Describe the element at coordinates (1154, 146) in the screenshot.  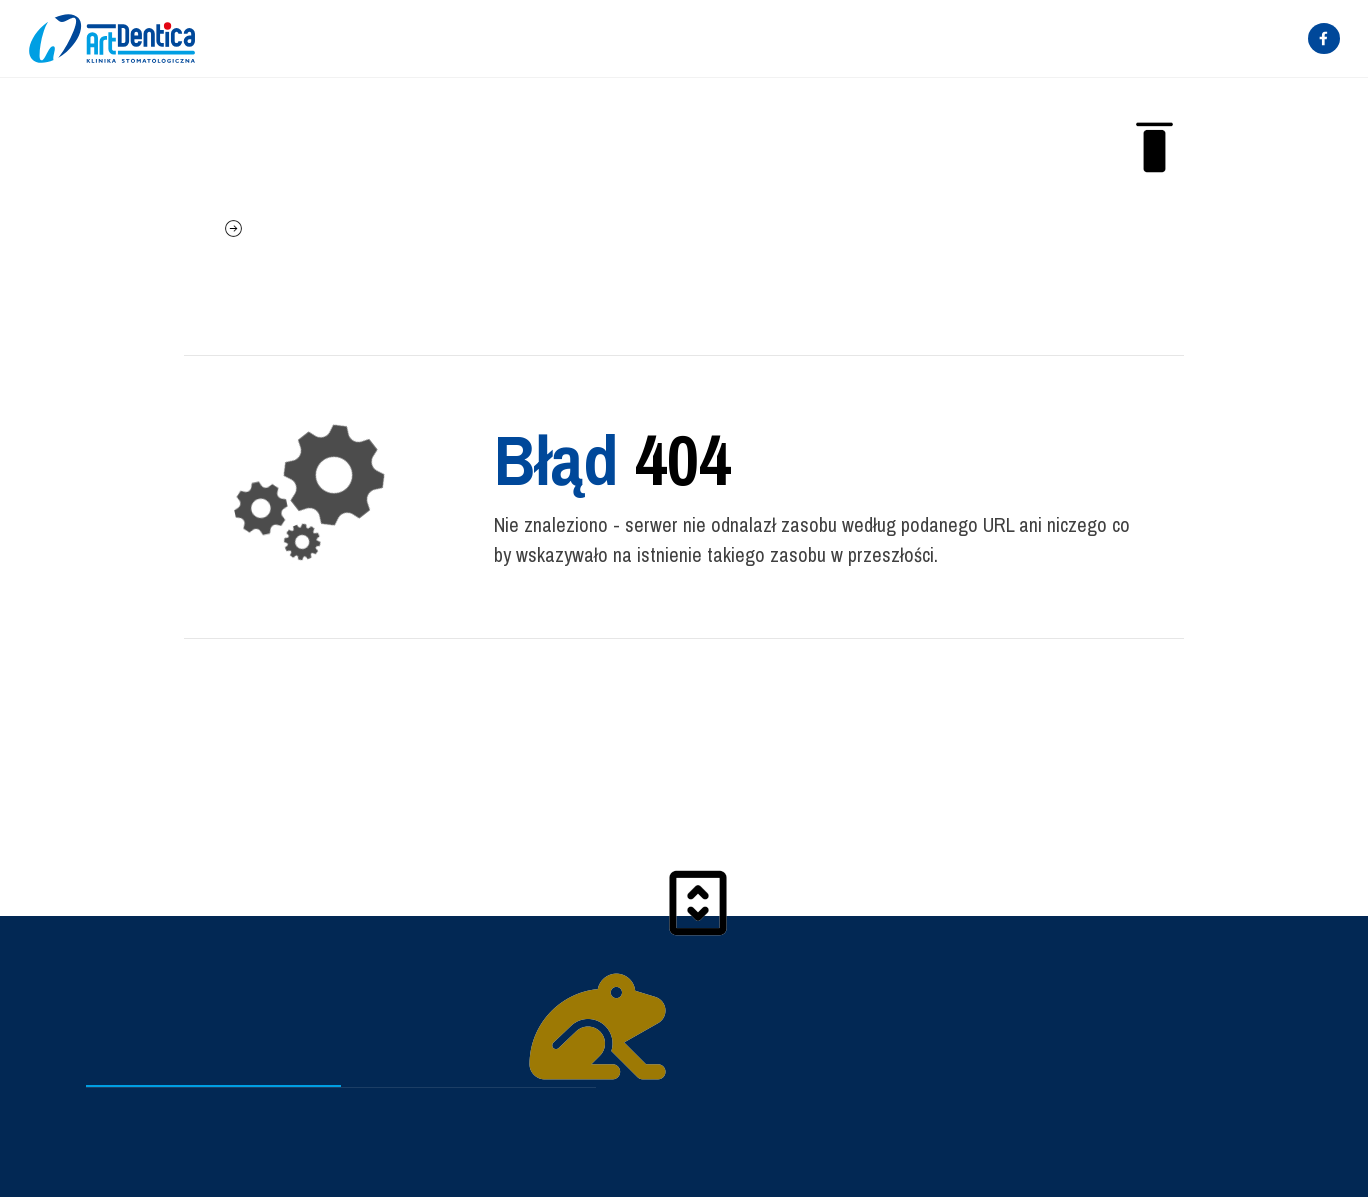
I see `align object to top edge` at that location.